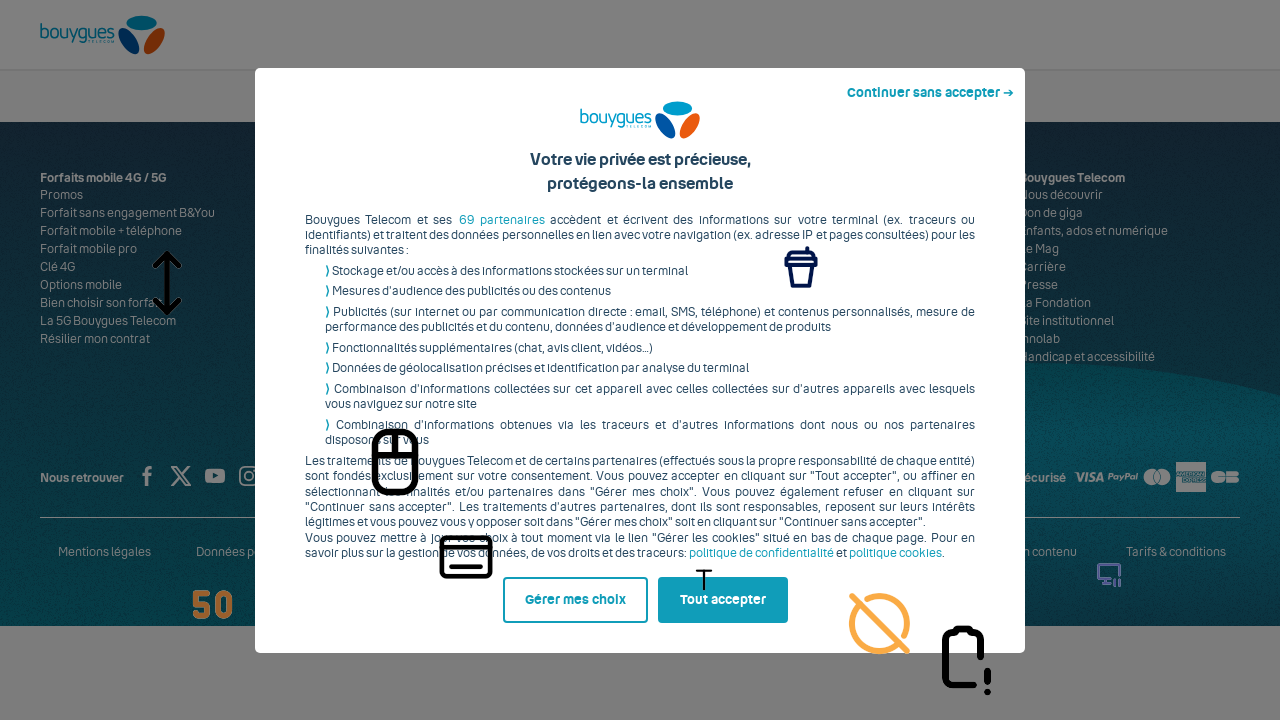  Describe the element at coordinates (212, 604) in the screenshot. I see `indicates a count or quantity of 50` at that location.